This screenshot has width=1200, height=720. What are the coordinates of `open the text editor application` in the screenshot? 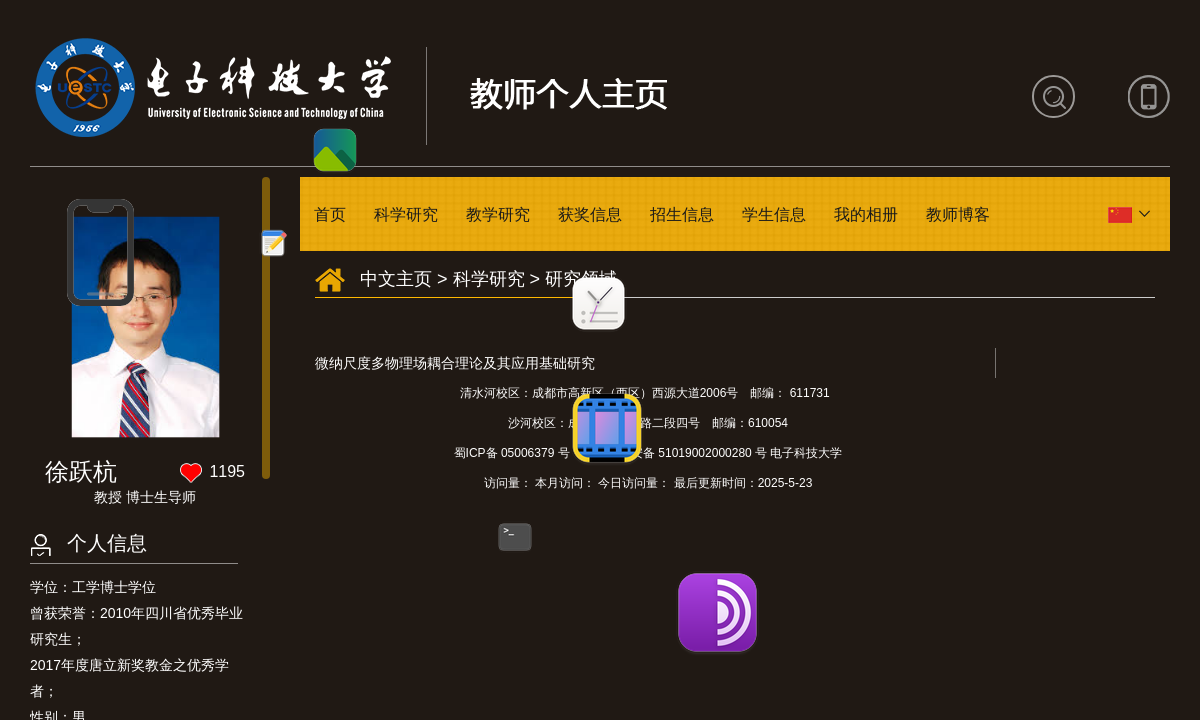 It's located at (273, 243).